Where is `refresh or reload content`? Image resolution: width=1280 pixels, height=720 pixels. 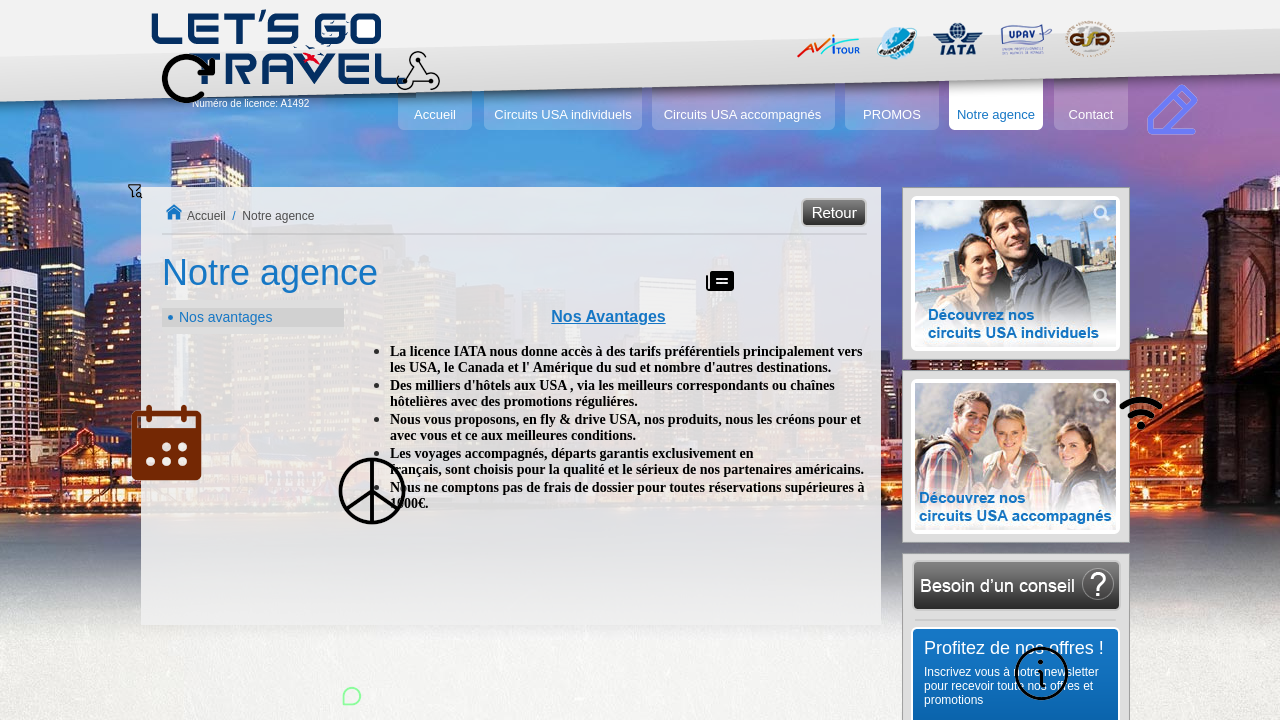
refresh or reload content is located at coordinates (186, 78).